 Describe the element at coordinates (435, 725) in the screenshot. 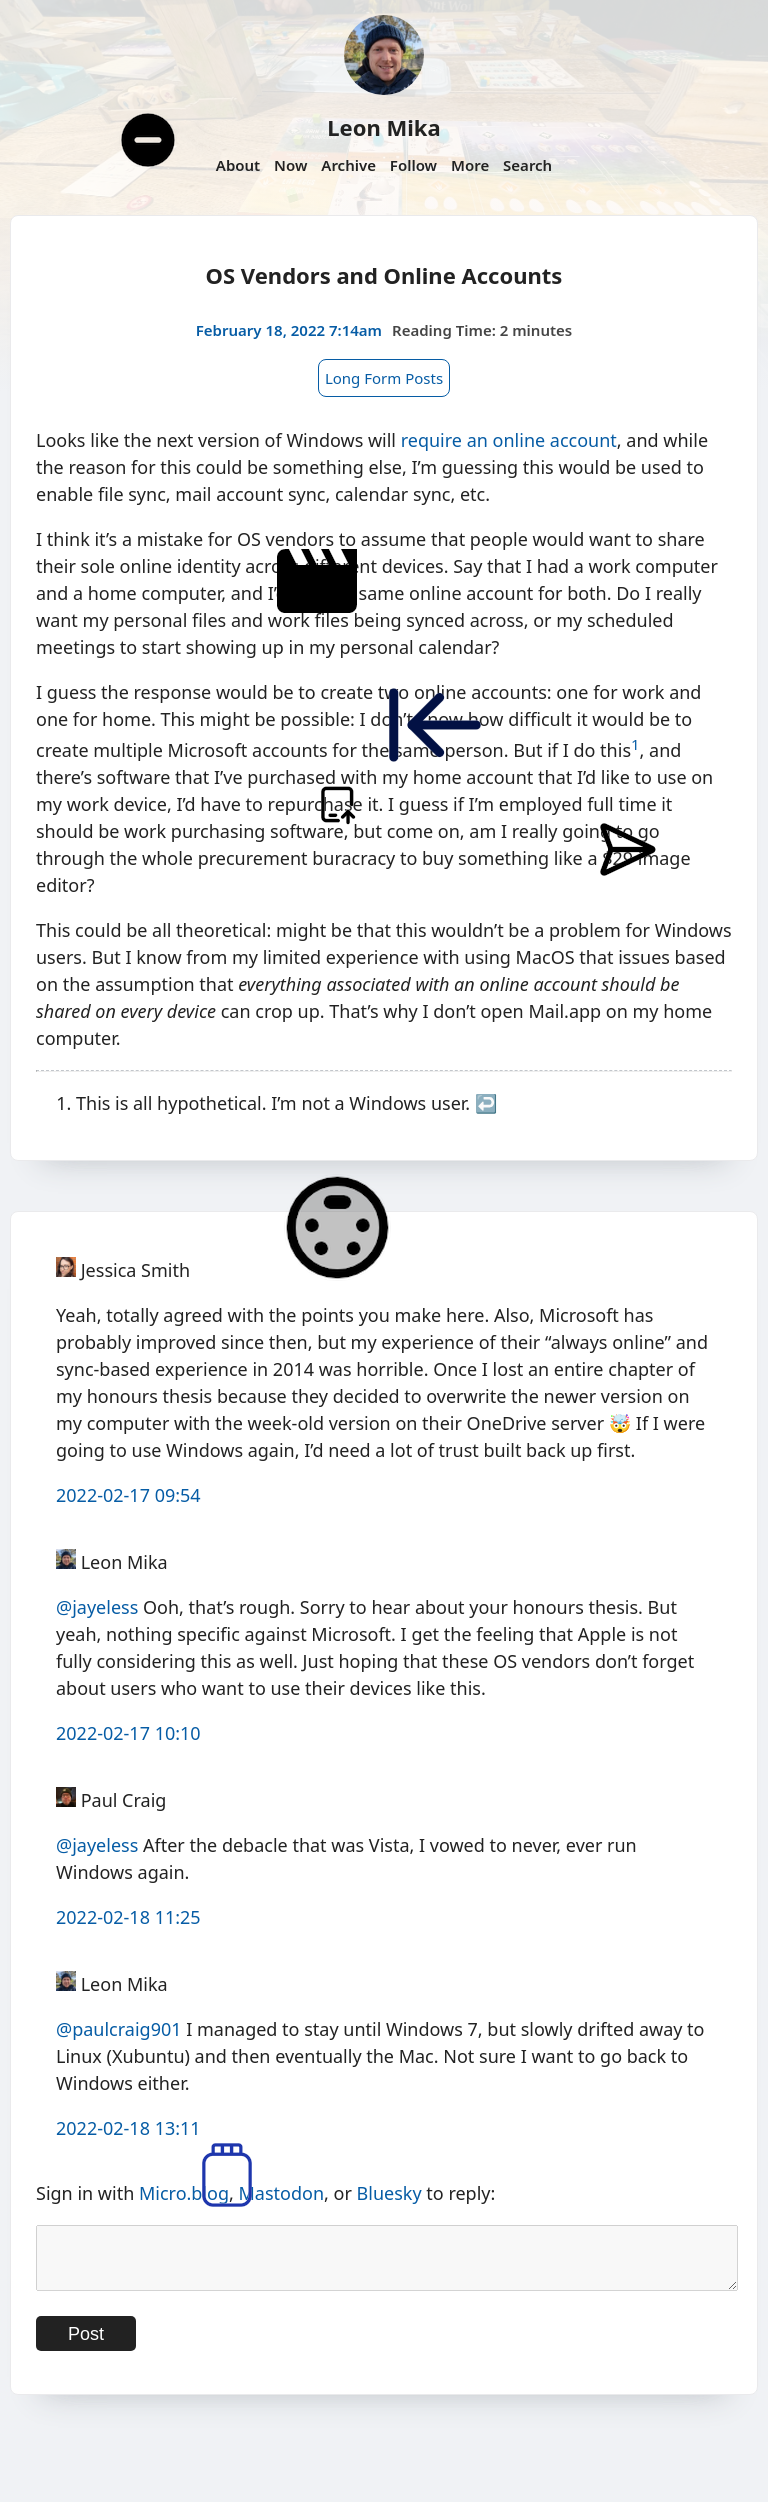

I see `navigate to the beginning of content` at that location.